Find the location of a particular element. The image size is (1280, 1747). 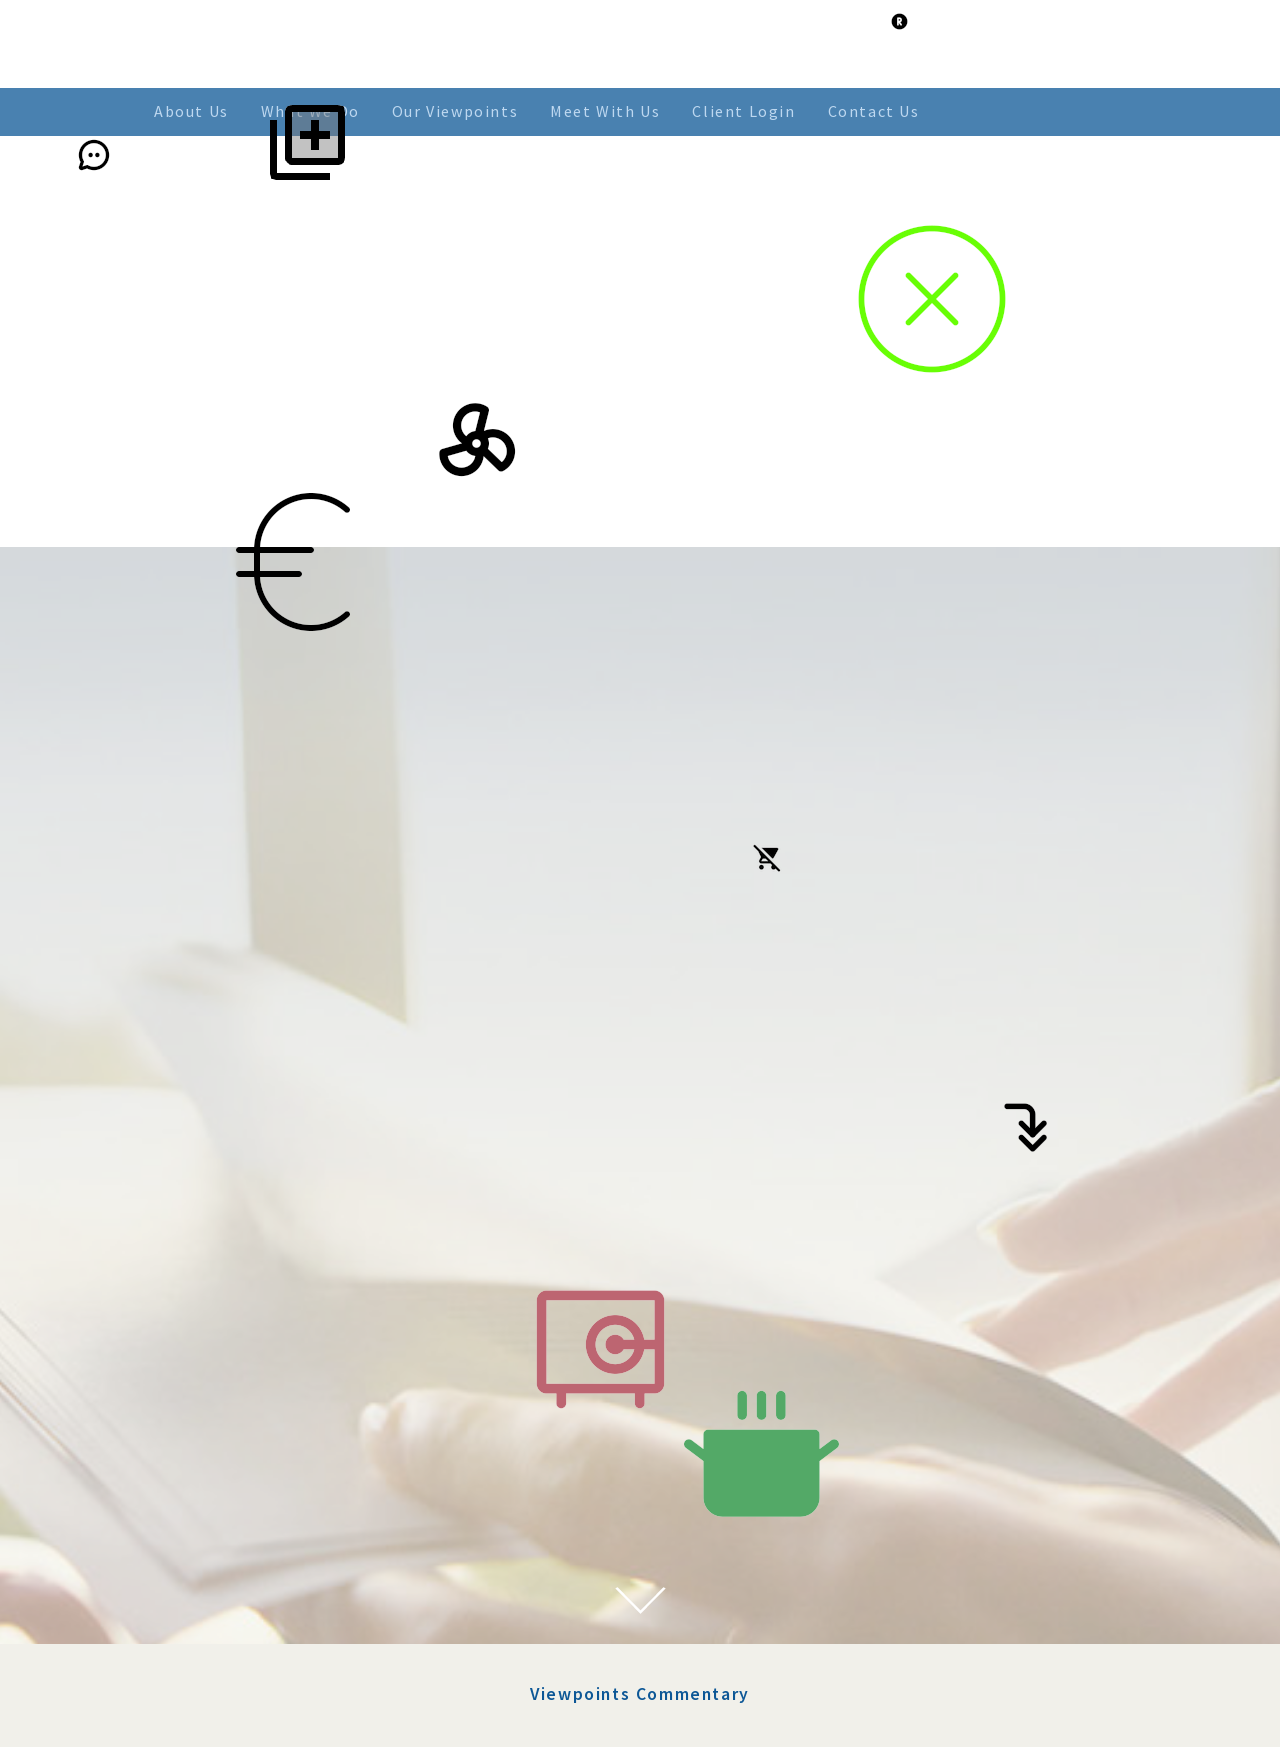

navigate to nested or sub-level content is located at coordinates (1027, 1129).